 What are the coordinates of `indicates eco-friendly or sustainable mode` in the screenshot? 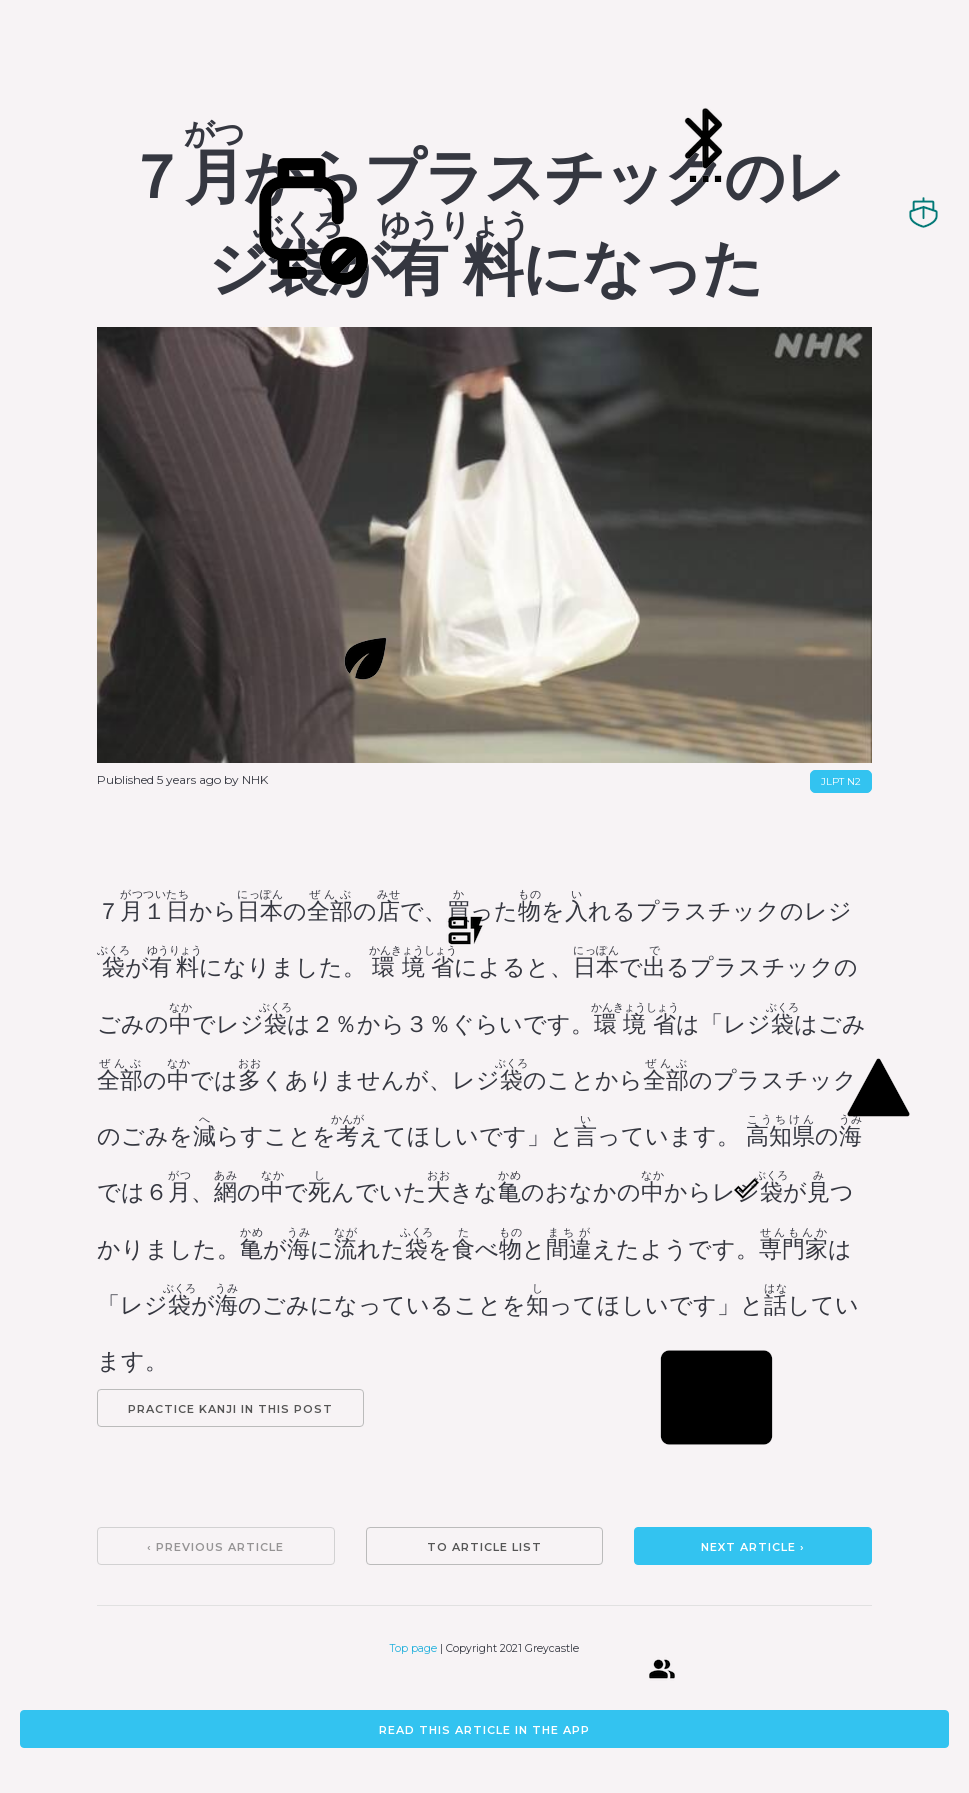 It's located at (365, 658).